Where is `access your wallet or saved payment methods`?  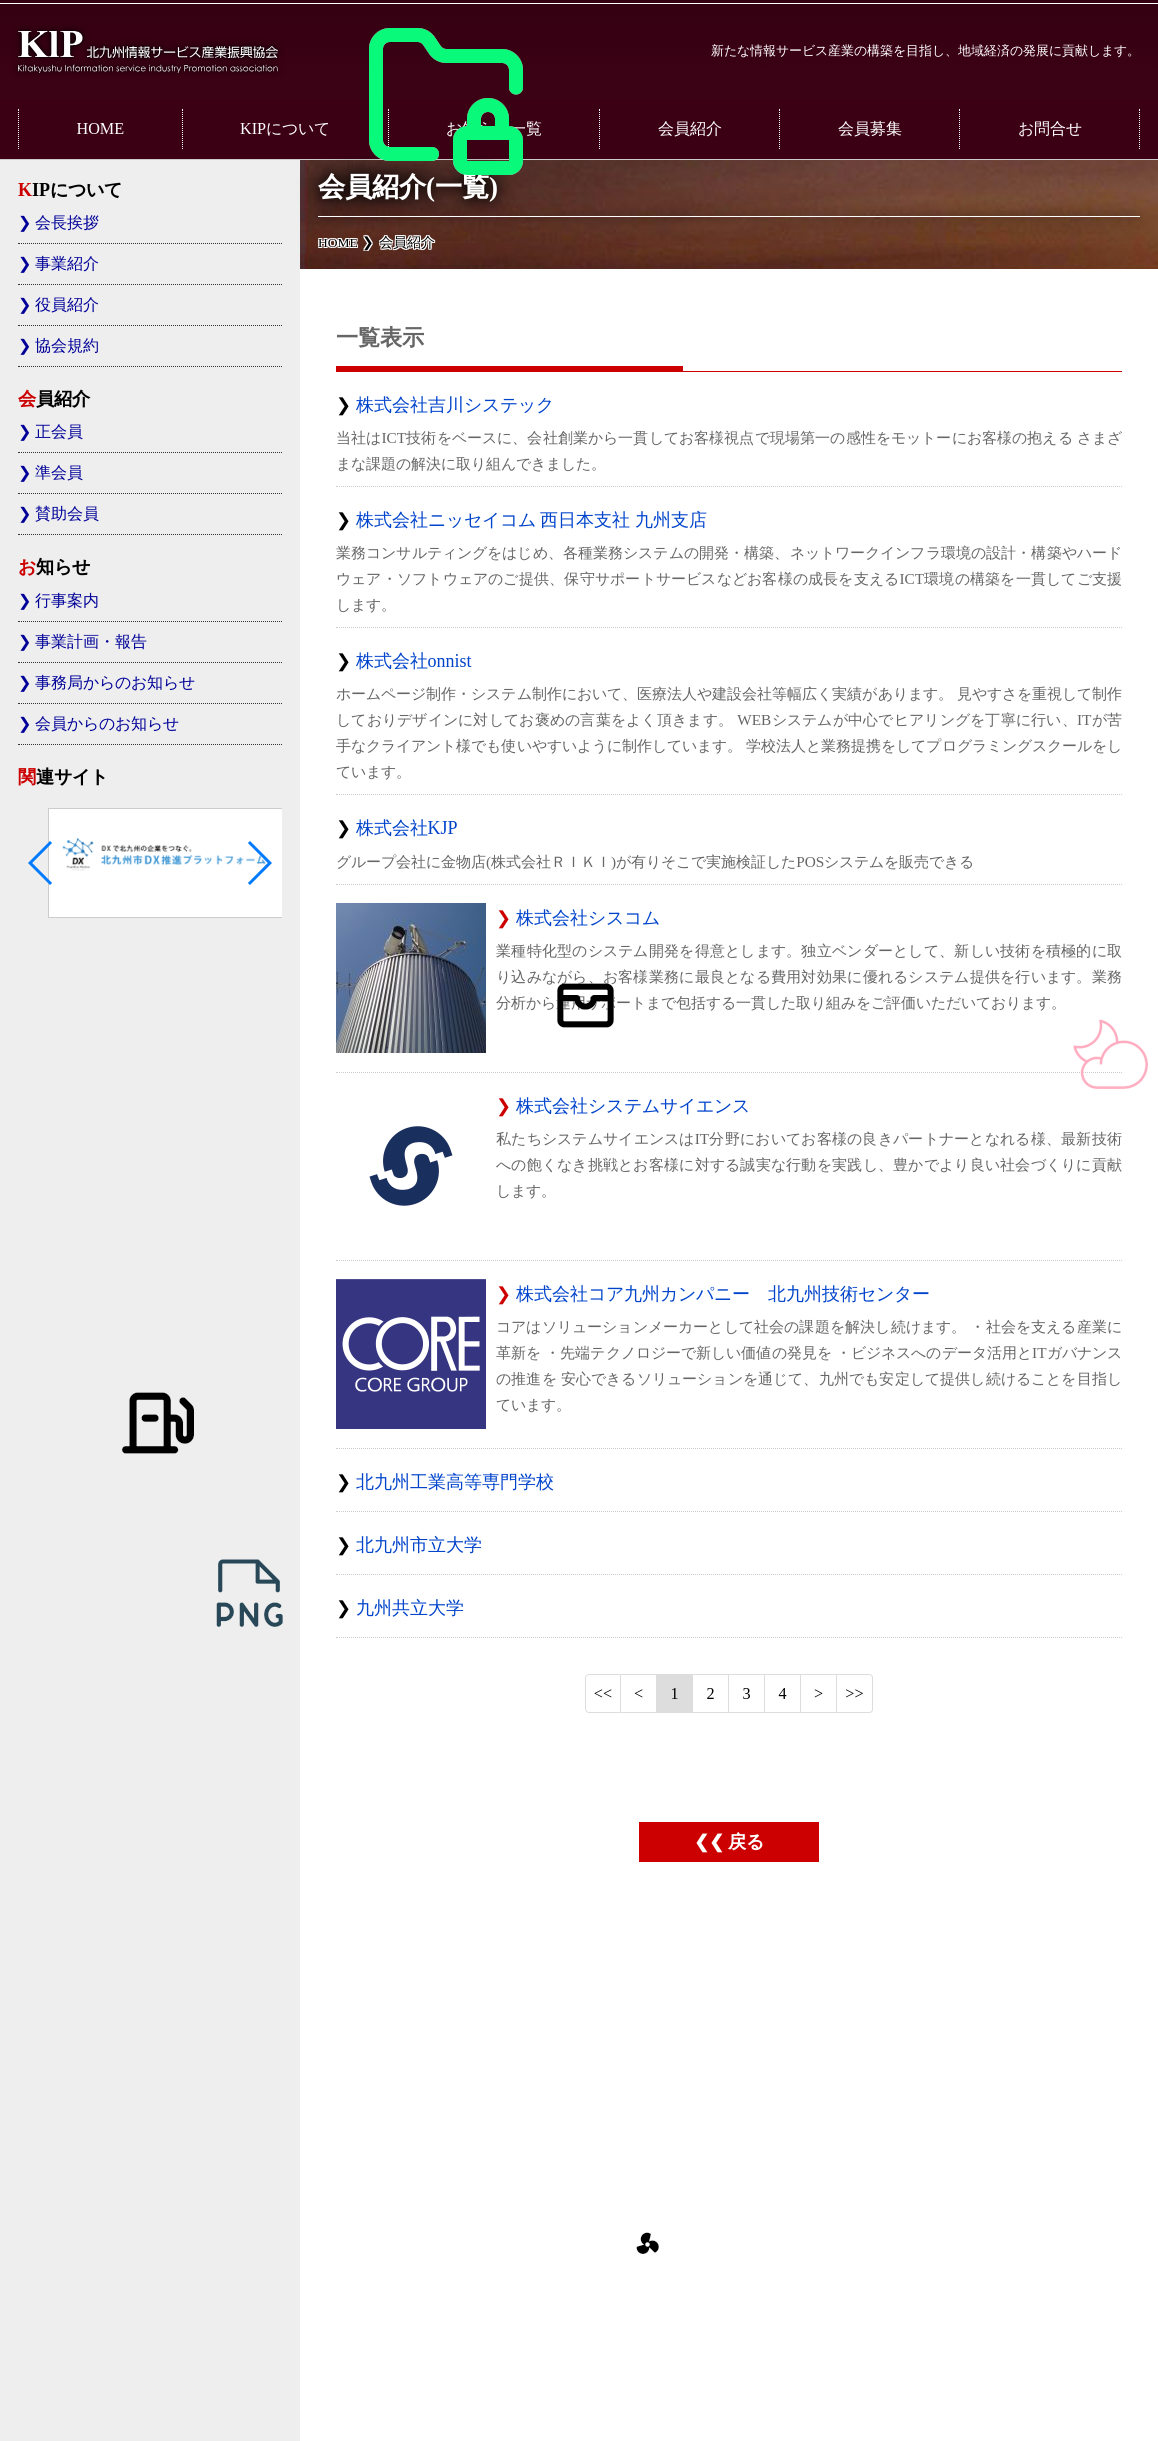
access your wallet or saved payment methods is located at coordinates (585, 1005).